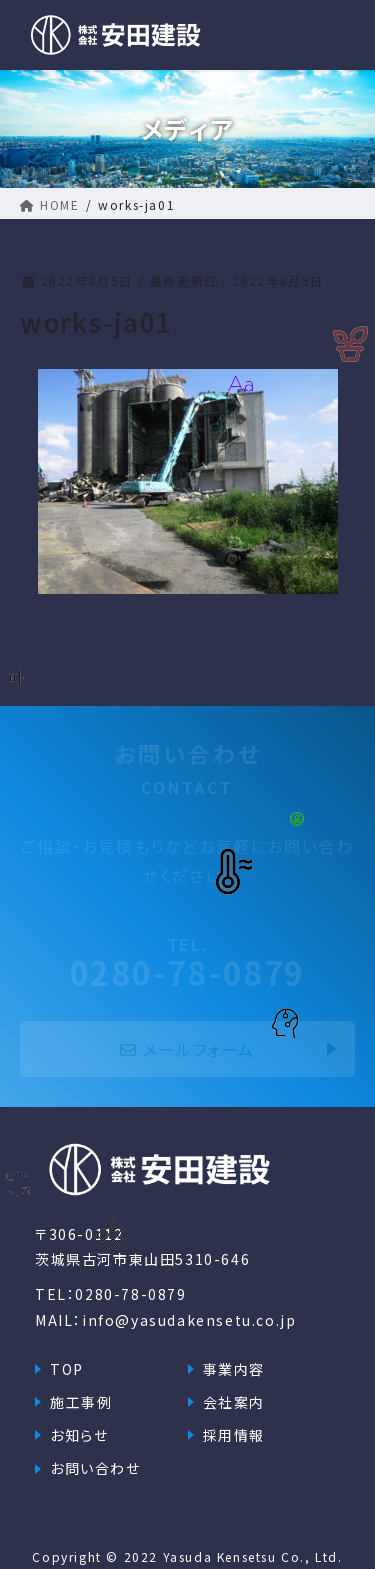 The width and height of the screenshot is (375, 1569). What do you see at coordinates (241, 384) in the screenshot?
I see `adjust font or text size settings` at bounding box center [241, 384].